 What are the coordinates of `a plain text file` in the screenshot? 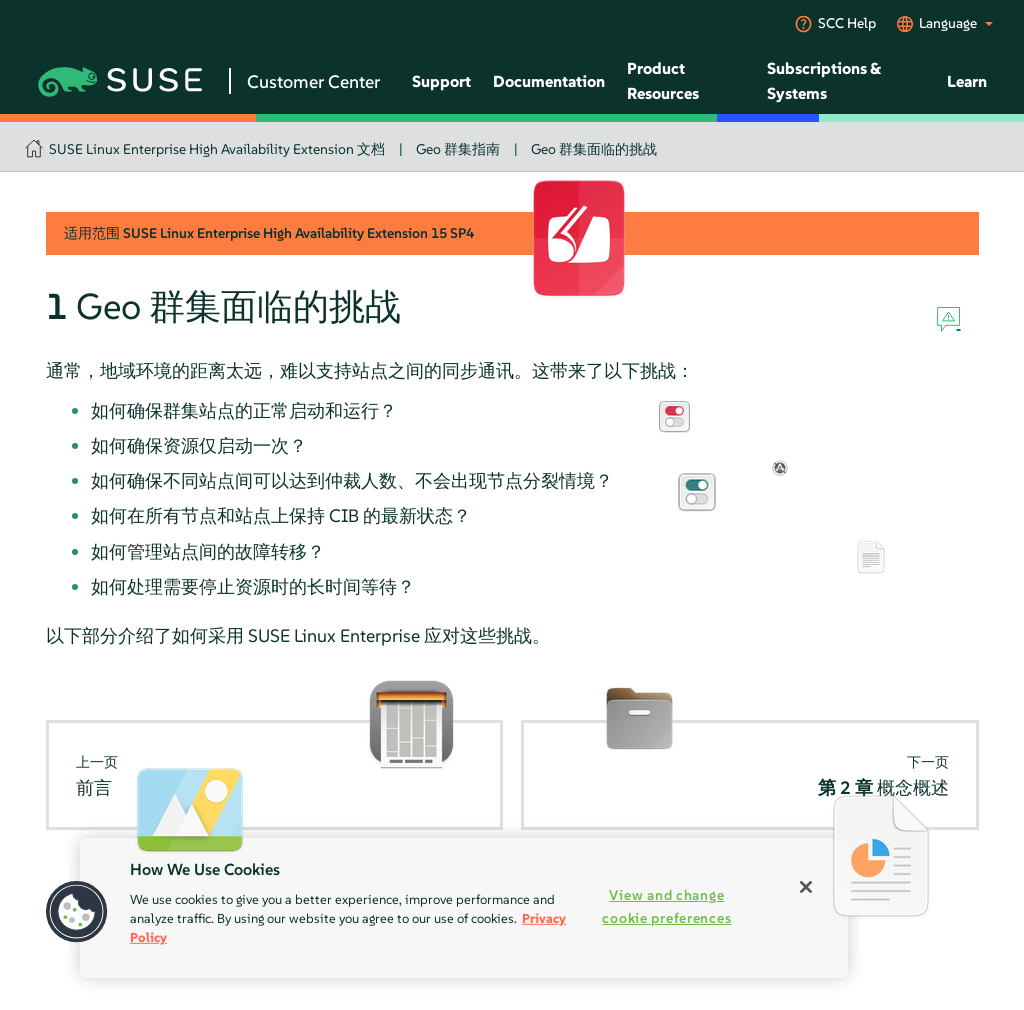 It's located at (871, 557).